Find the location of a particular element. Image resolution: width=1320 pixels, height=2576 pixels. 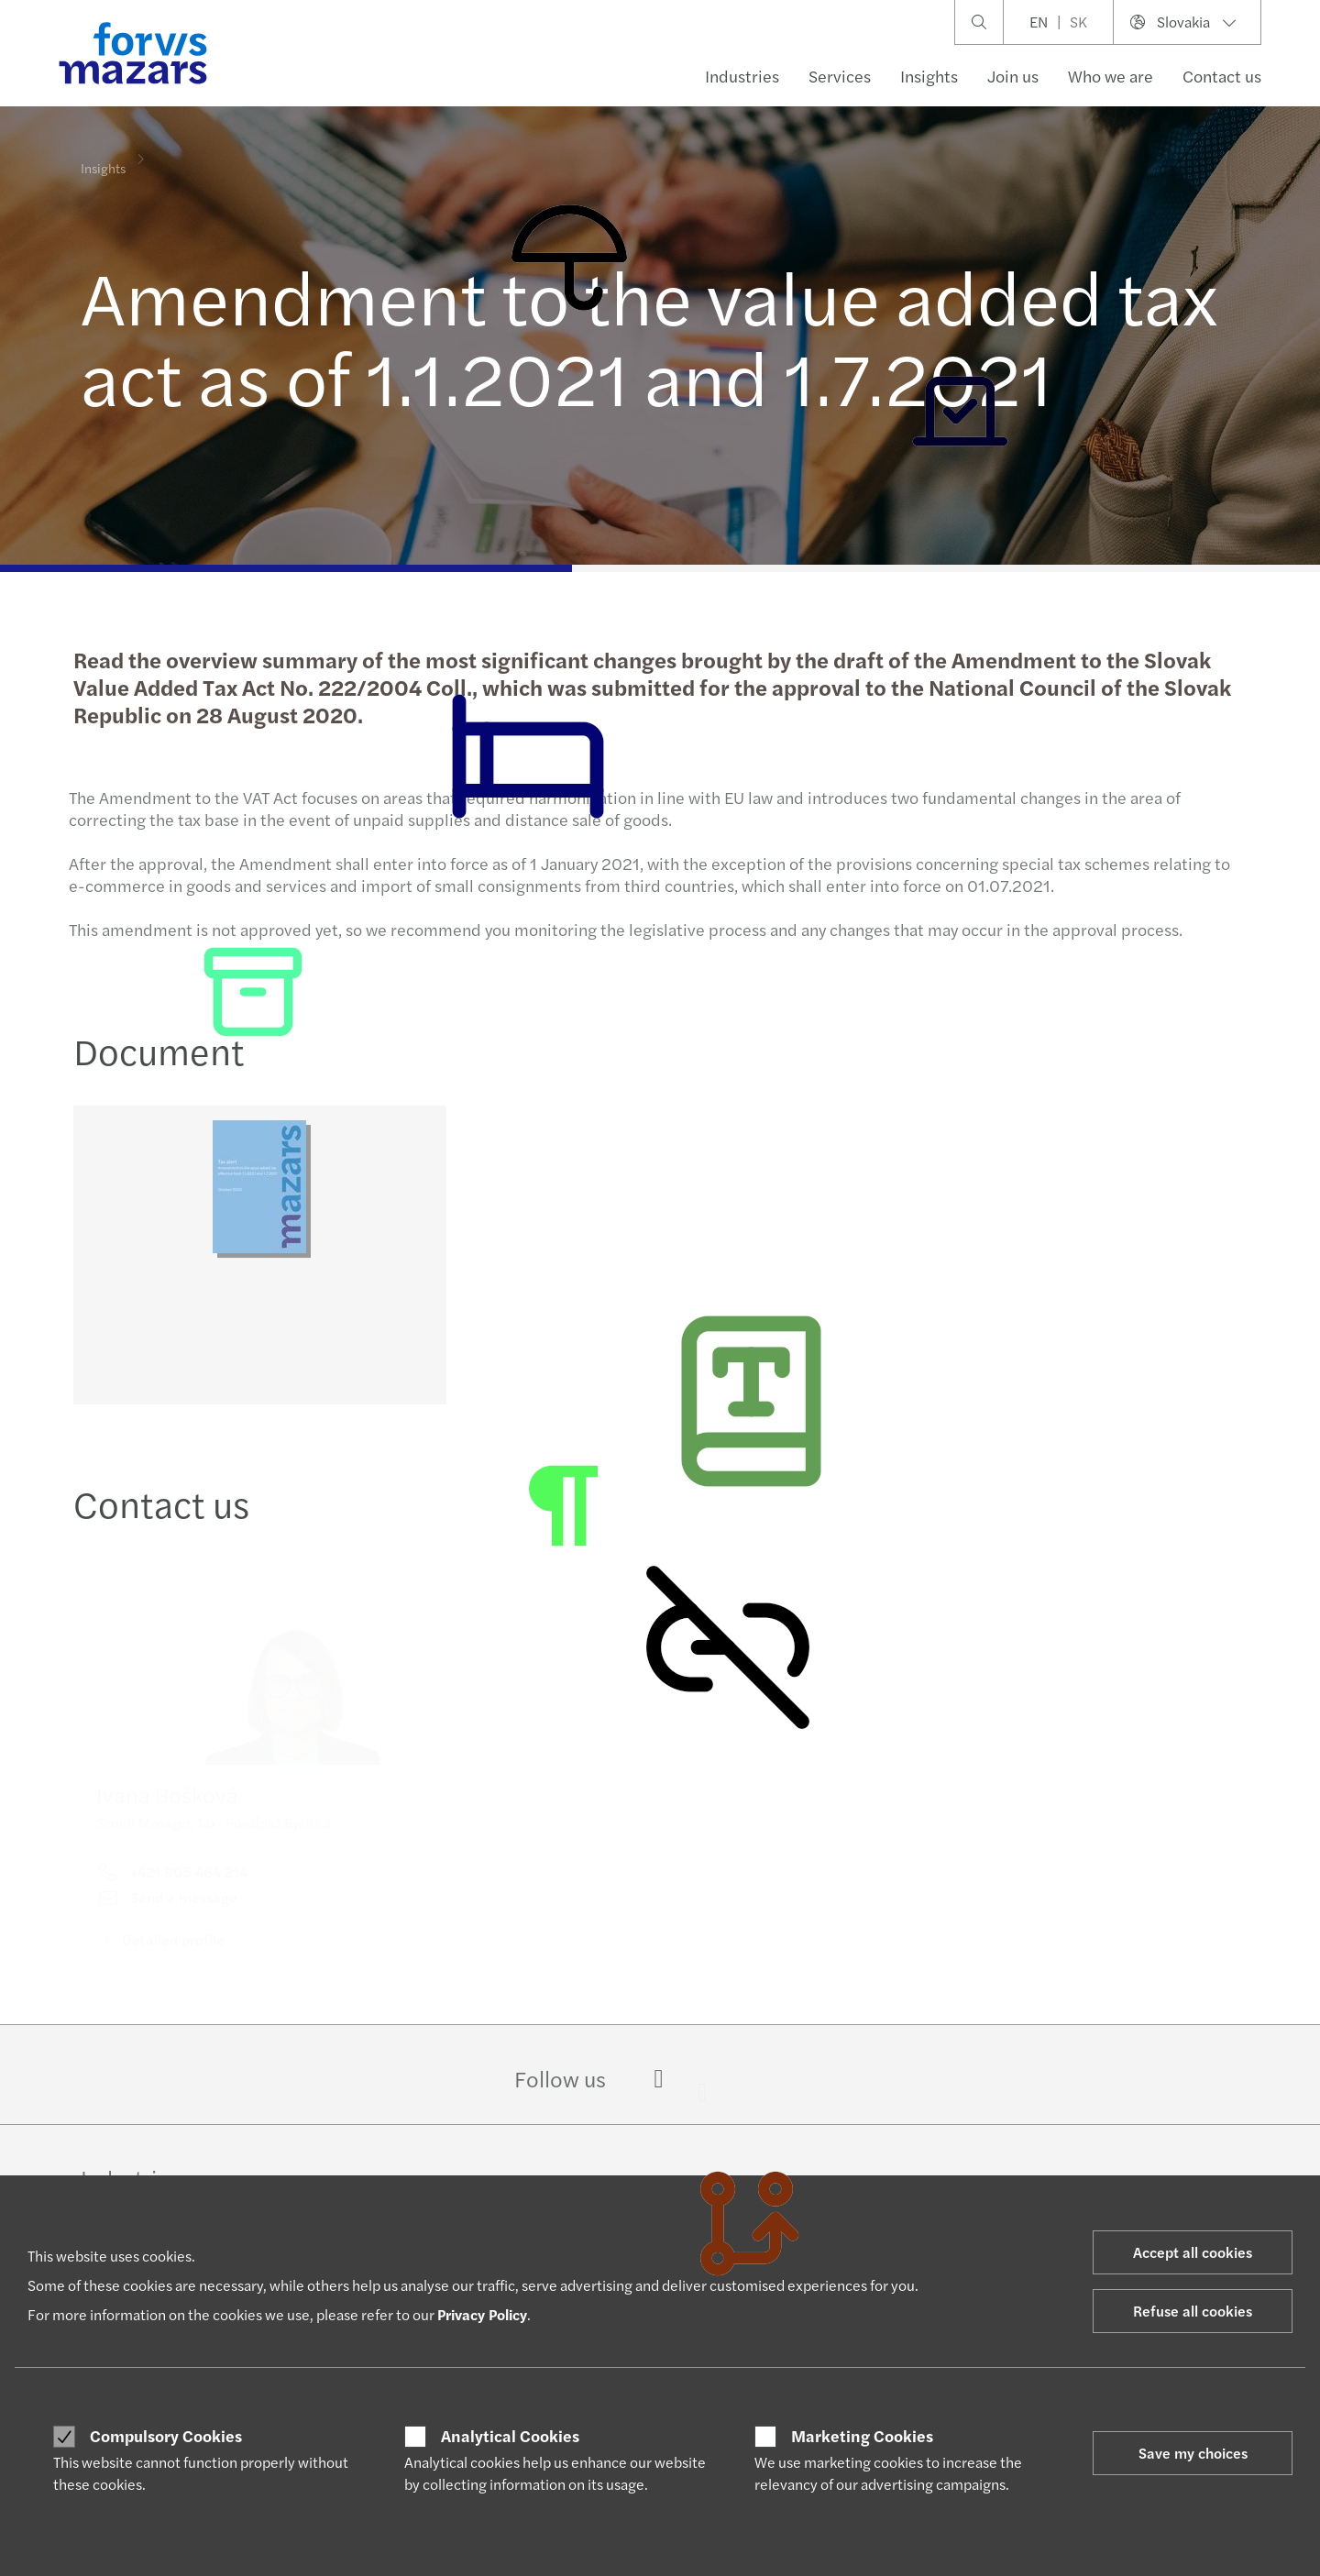

view accommodation or hotel options is located at coordinates (528, 756).